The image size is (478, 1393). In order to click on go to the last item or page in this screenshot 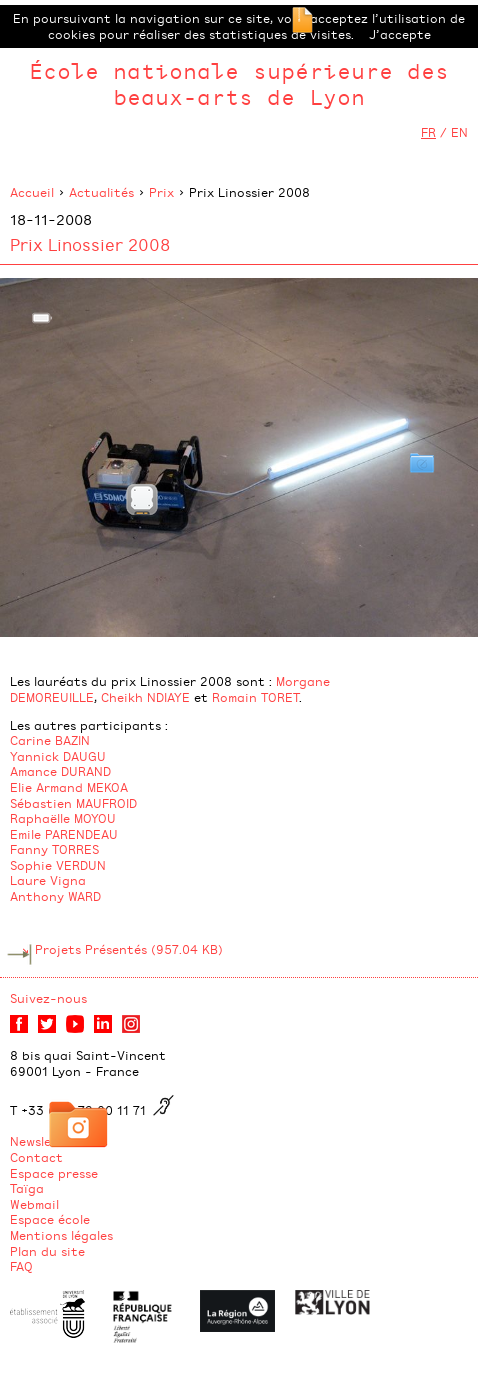, I will do `click(19, 954)`.